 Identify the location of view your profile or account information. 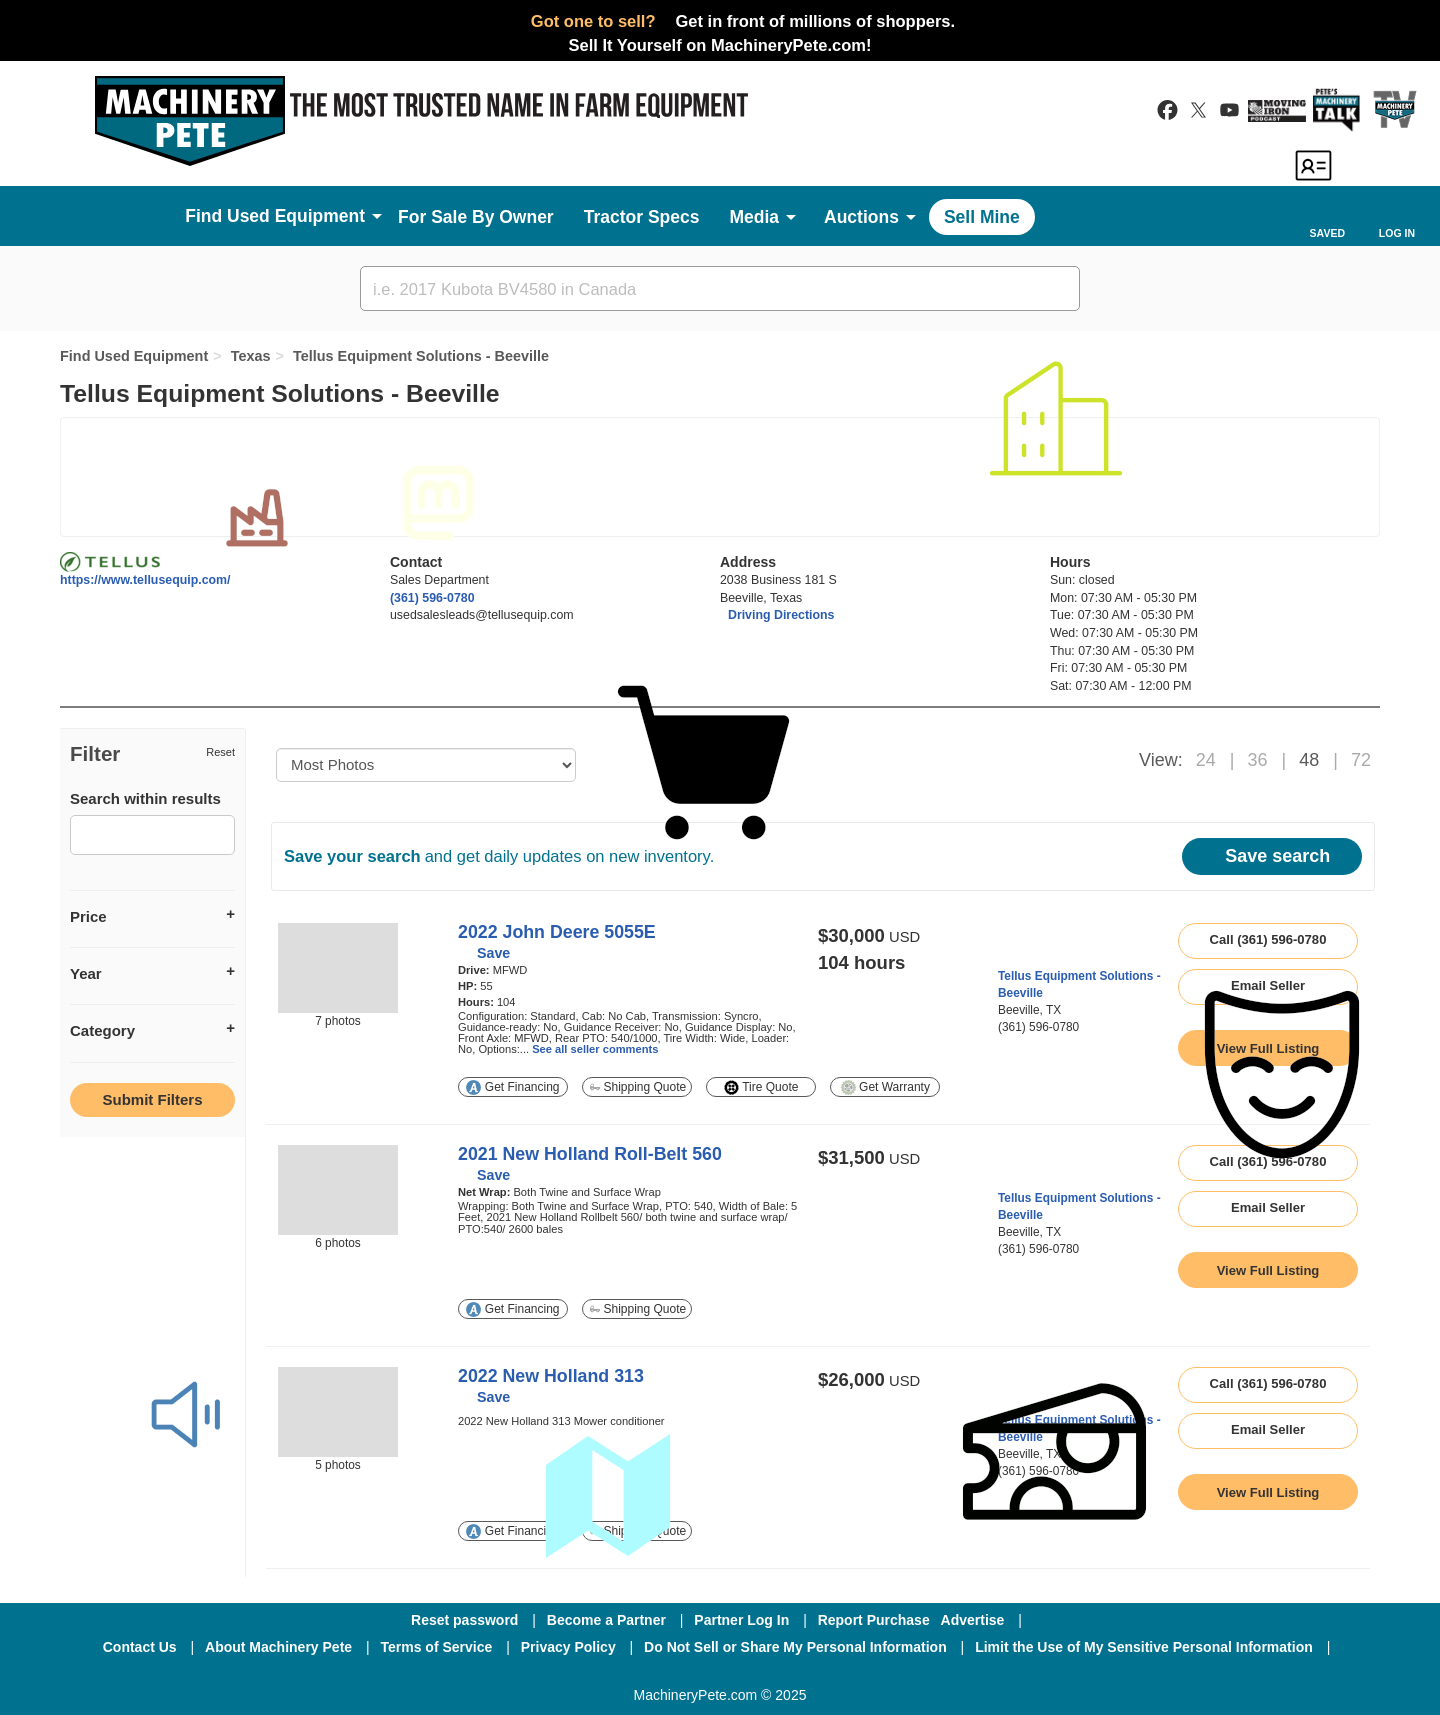
(1313, 165).